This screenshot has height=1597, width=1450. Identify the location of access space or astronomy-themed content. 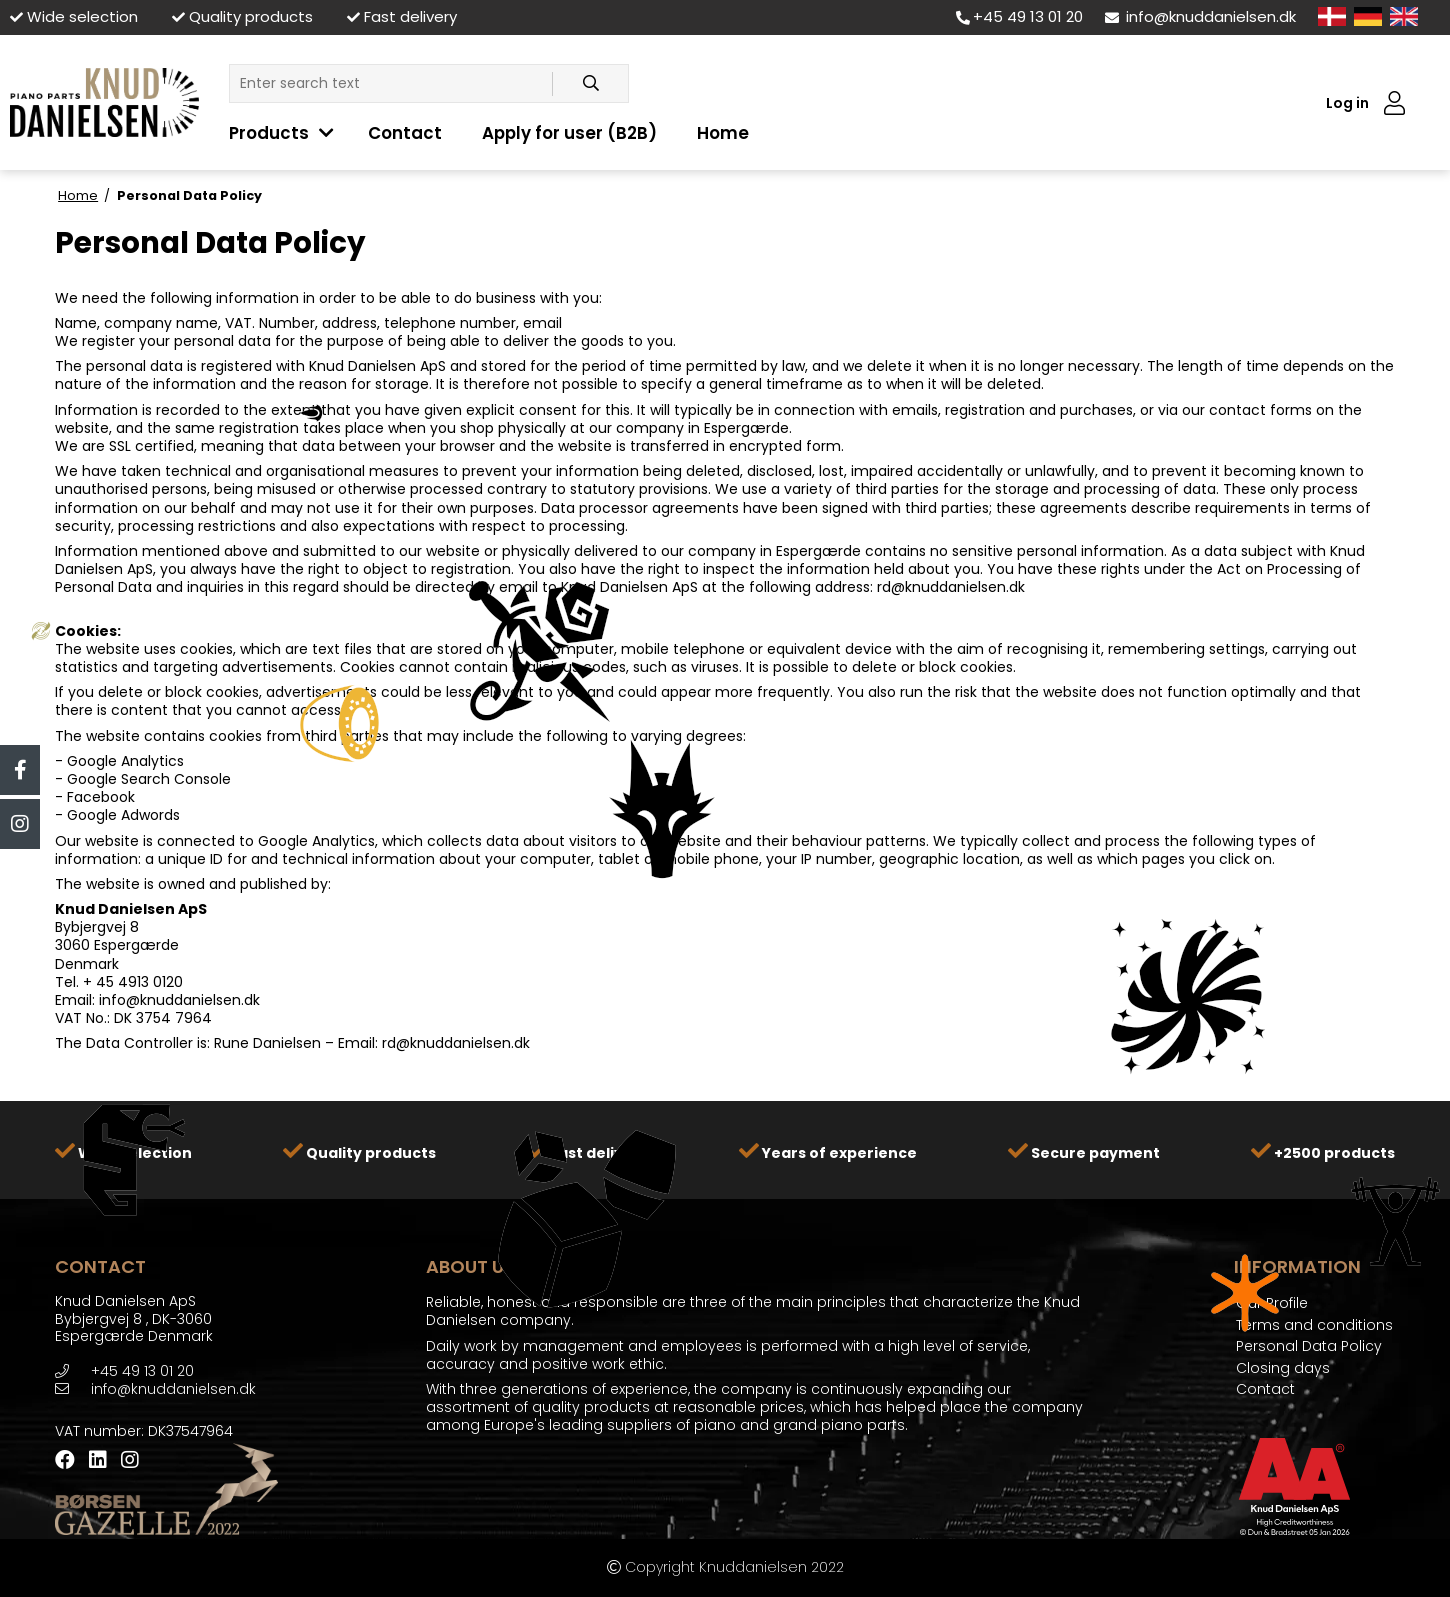
(1187, 996).